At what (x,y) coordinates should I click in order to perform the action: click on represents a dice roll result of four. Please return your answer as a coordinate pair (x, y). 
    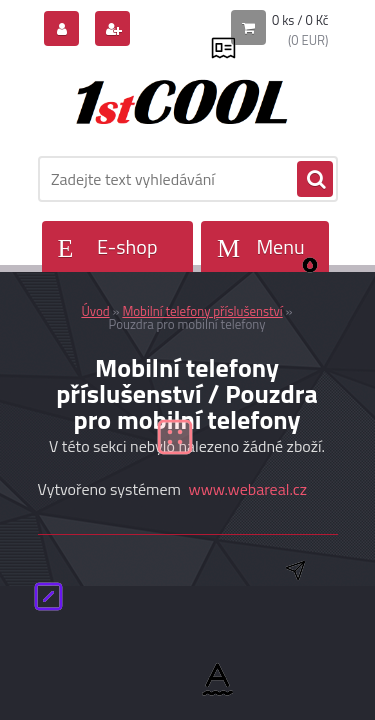
    Looking at the image, I should click on (175, 437).